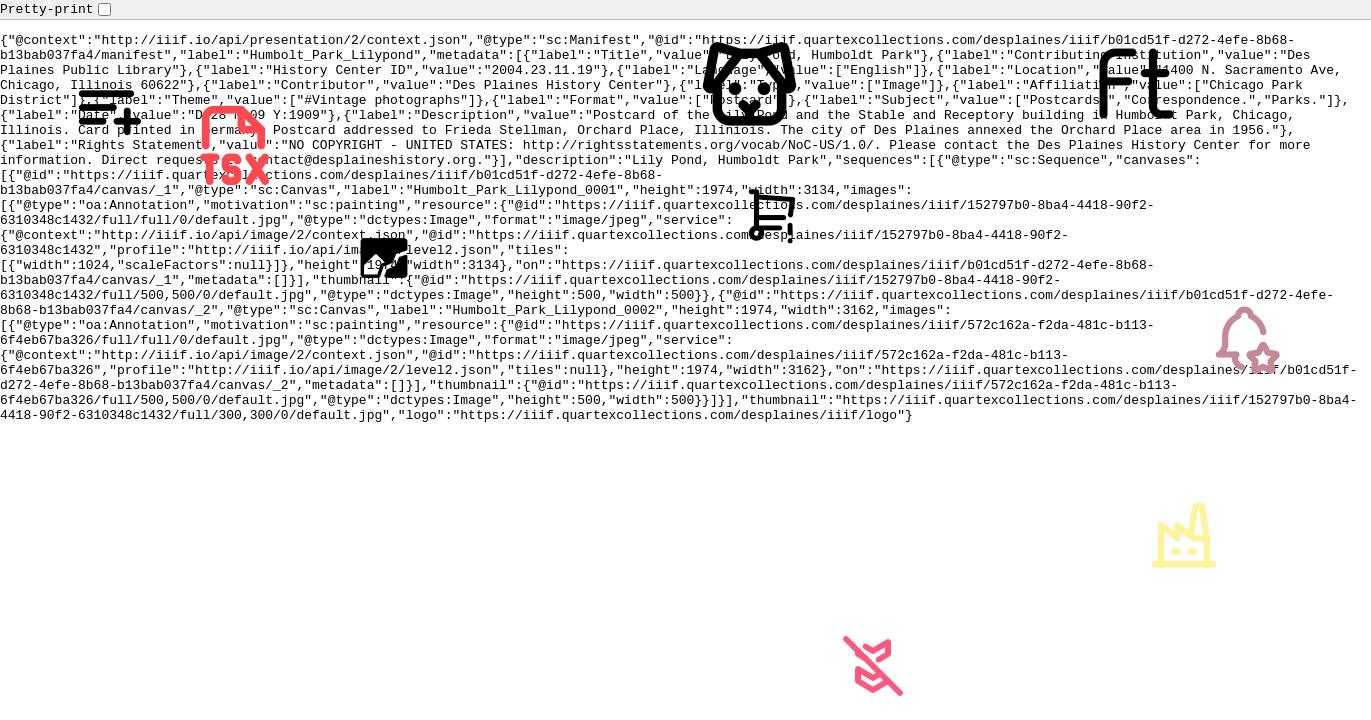 This screenshot has height=720, width=1371. What do you see at coordinates (1136, 85) in the screenshot?
I see `indicates hungarian forint currency` at bounding box center [1136, 85].